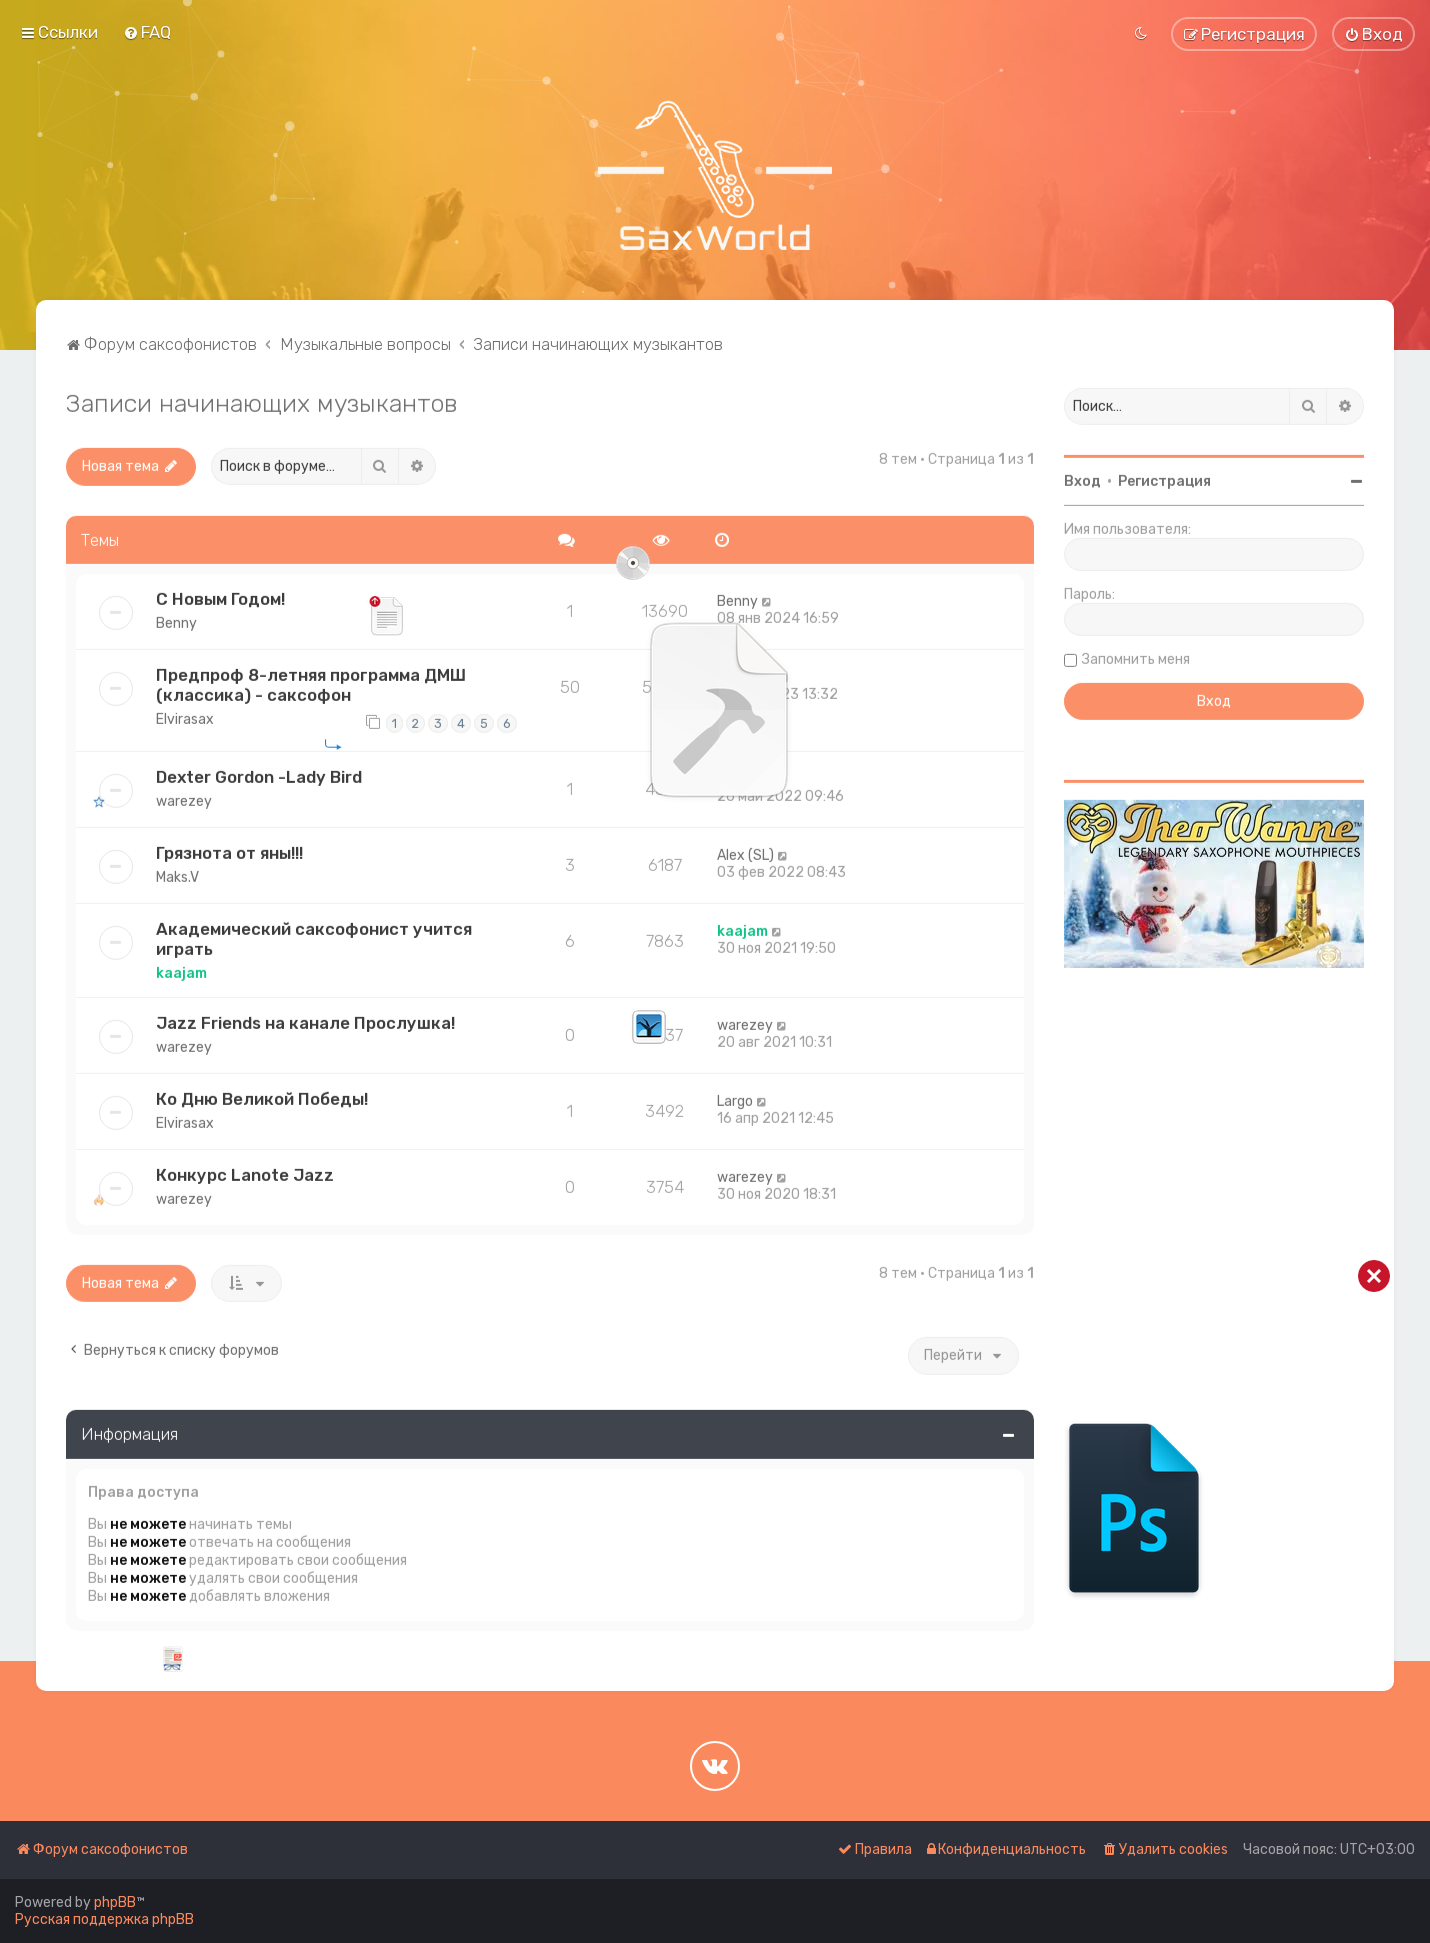  What do you see at coordinates (1374, 1276) in the screenshot?
I see `close the current window or dialog` at bounding box center [1374, 1276].